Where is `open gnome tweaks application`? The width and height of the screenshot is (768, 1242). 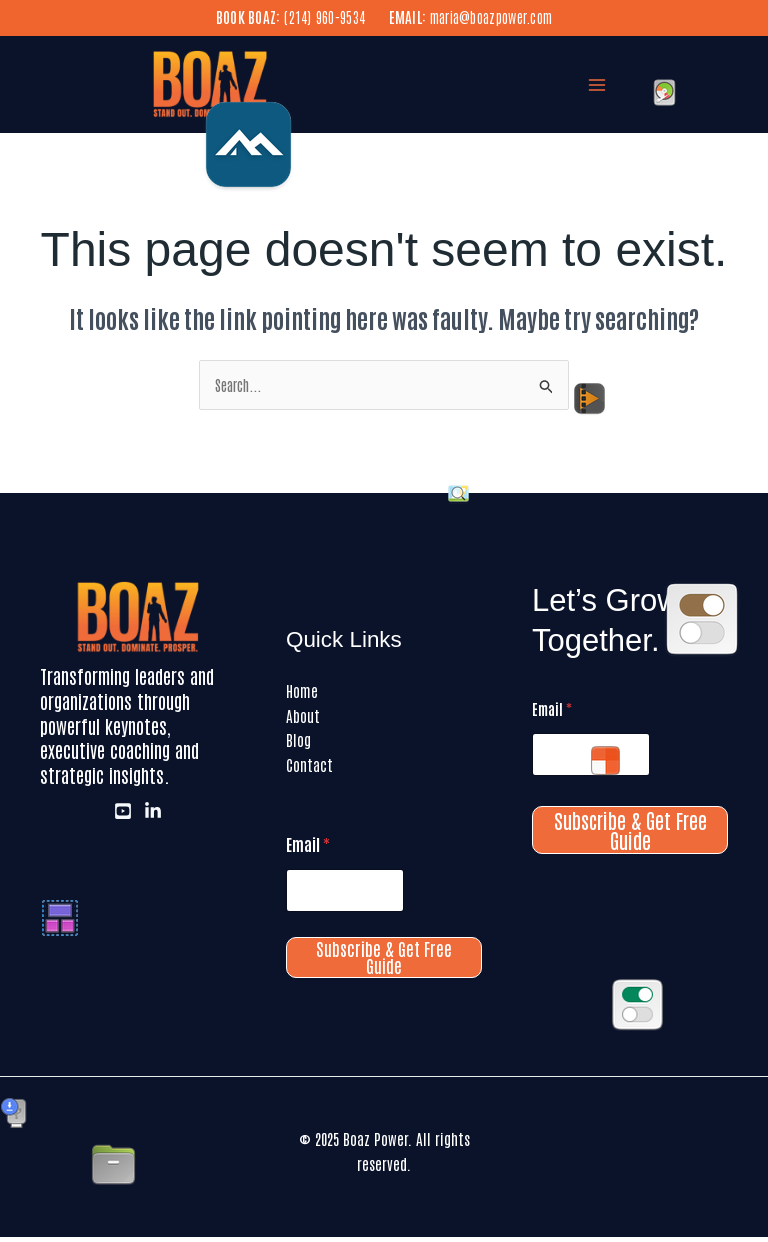 open gnome tweaks application is located at coordinates (637, 1004).